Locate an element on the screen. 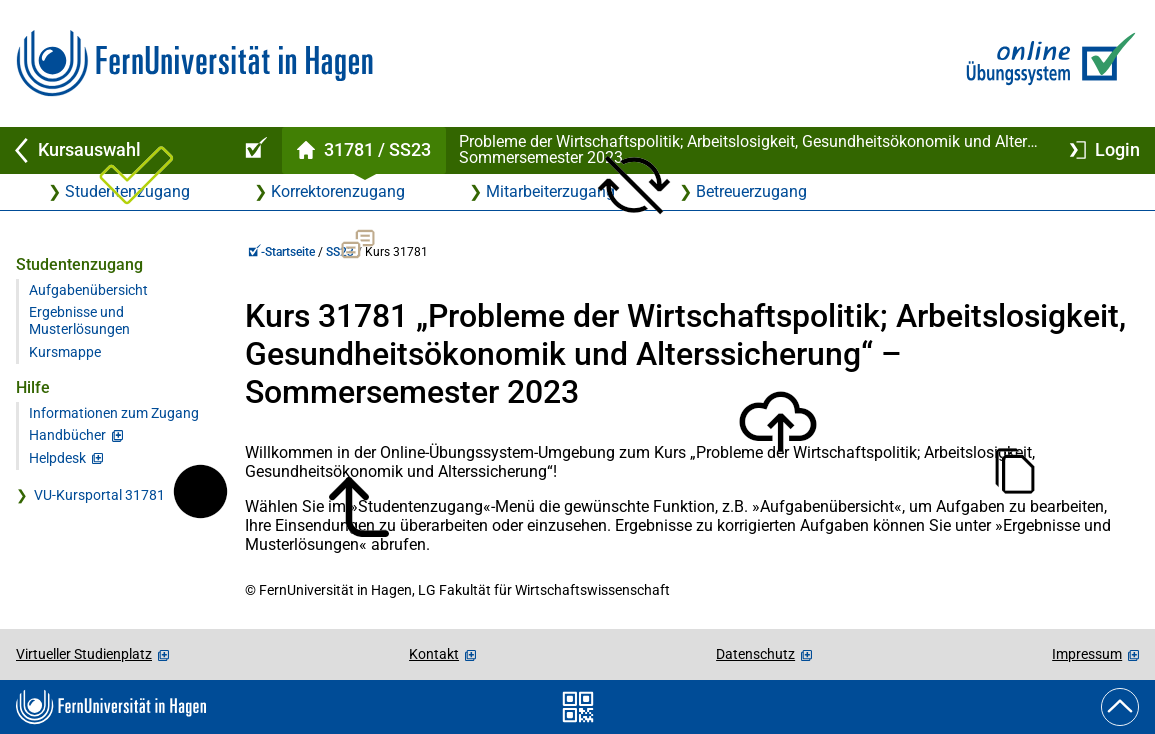 The width and height of the screenshot is (1155, 734). upload file to cloud storage is located at coordinates (778, 419).